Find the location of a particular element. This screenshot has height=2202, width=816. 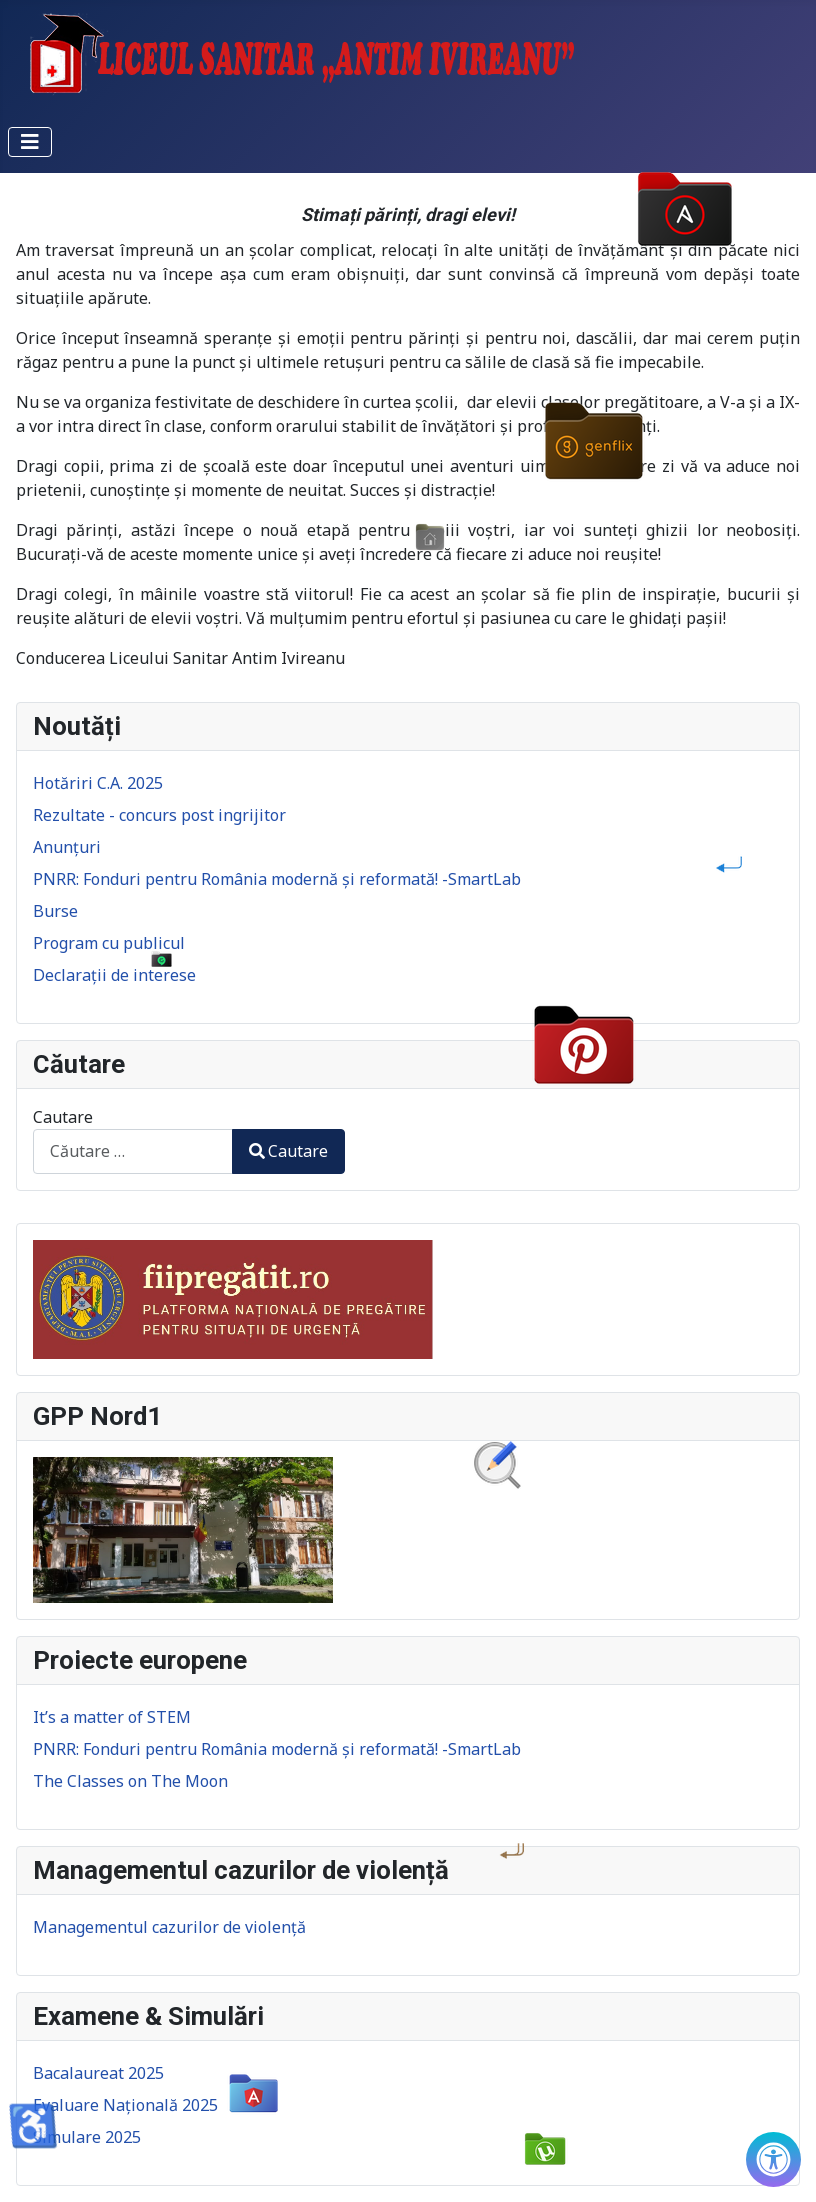

reply to all recipients of an email is located at coordinates (511, 1849).